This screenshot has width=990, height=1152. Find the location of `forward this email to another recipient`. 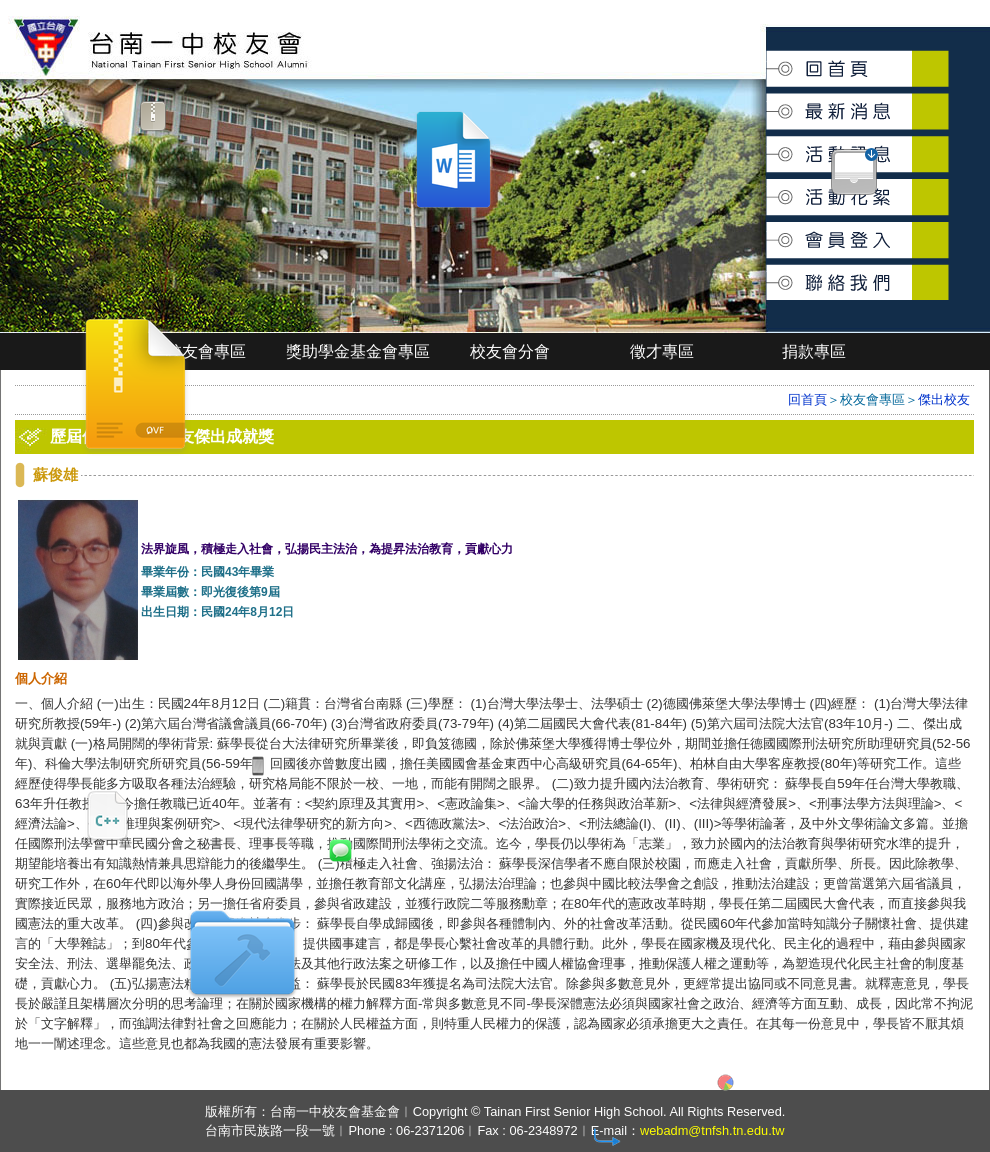

forward this email to another recipient is located at coordinates (607, 1135).